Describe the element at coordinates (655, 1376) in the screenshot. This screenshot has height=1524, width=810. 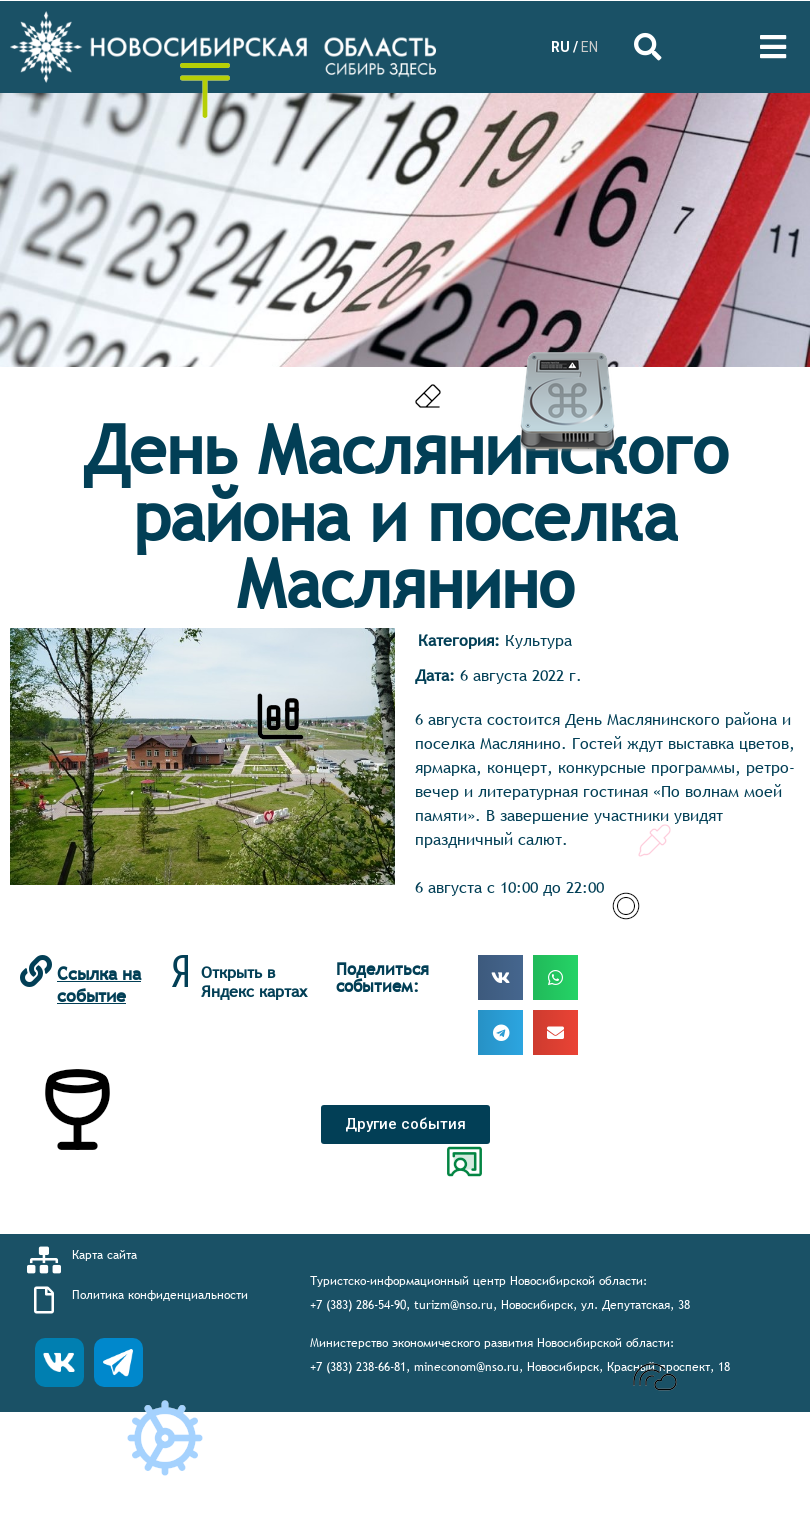
I see `view weather conditions` at that location.